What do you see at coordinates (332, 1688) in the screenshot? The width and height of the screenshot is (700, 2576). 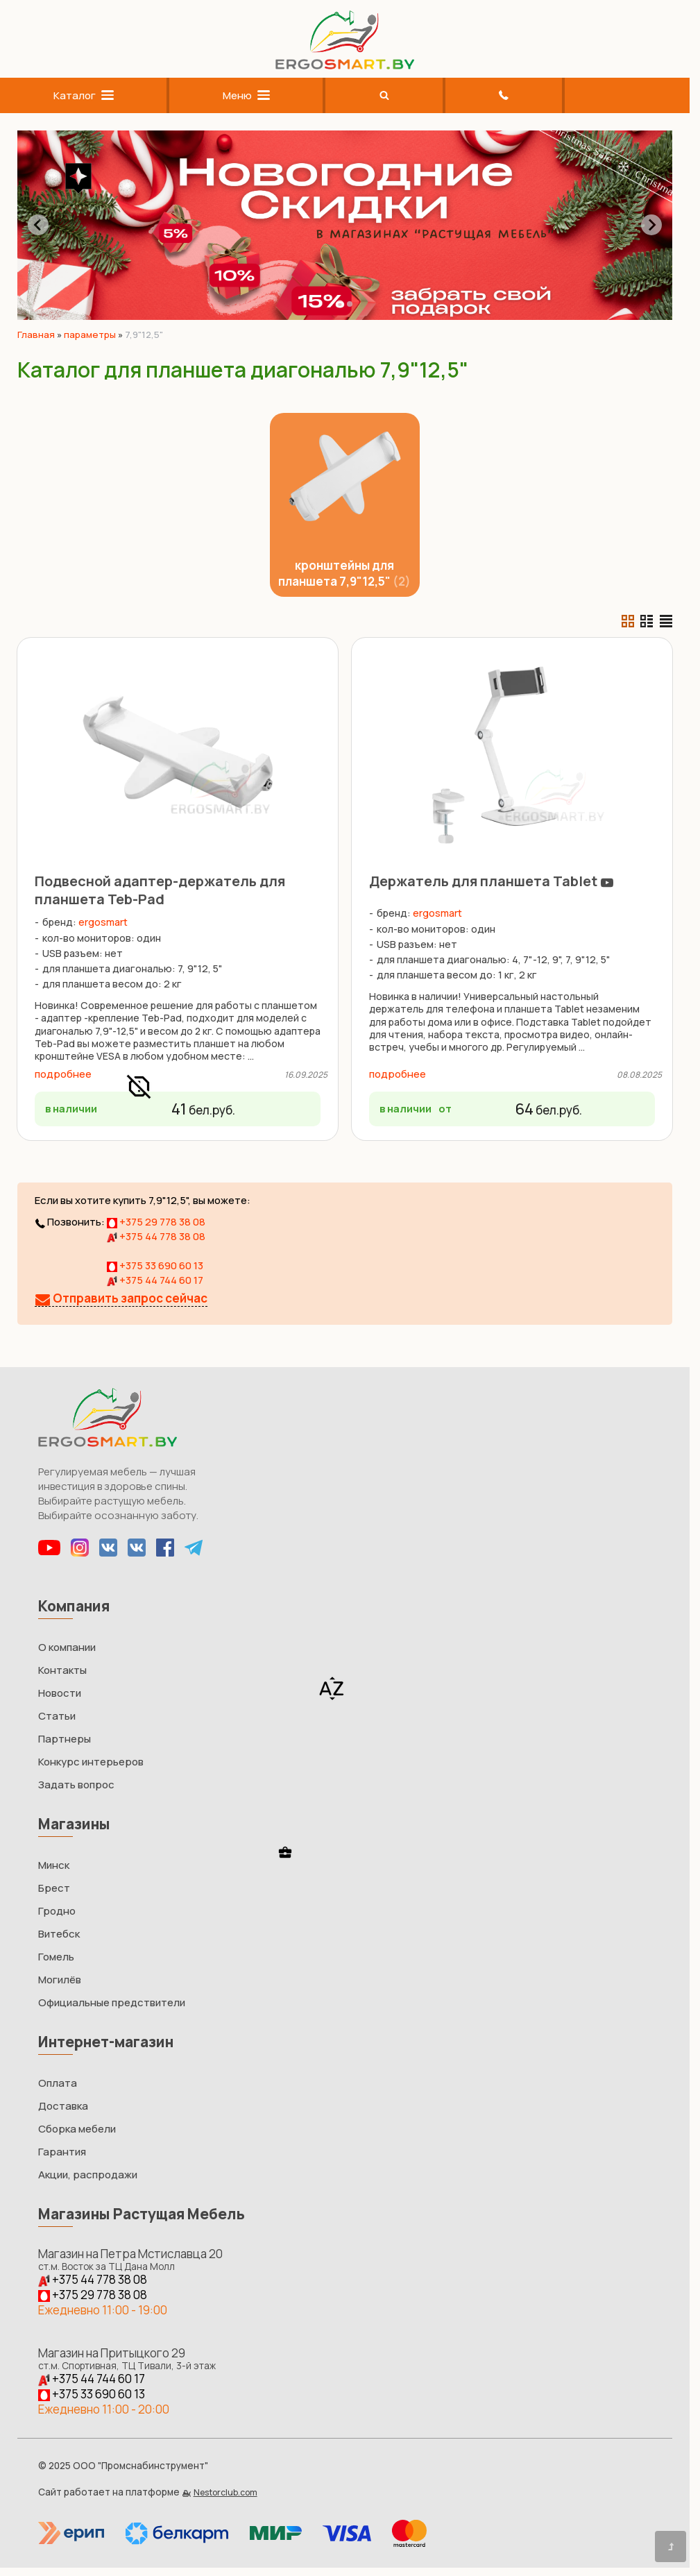 I see `sort items alphabetically` at bounding box center [332, 1688].